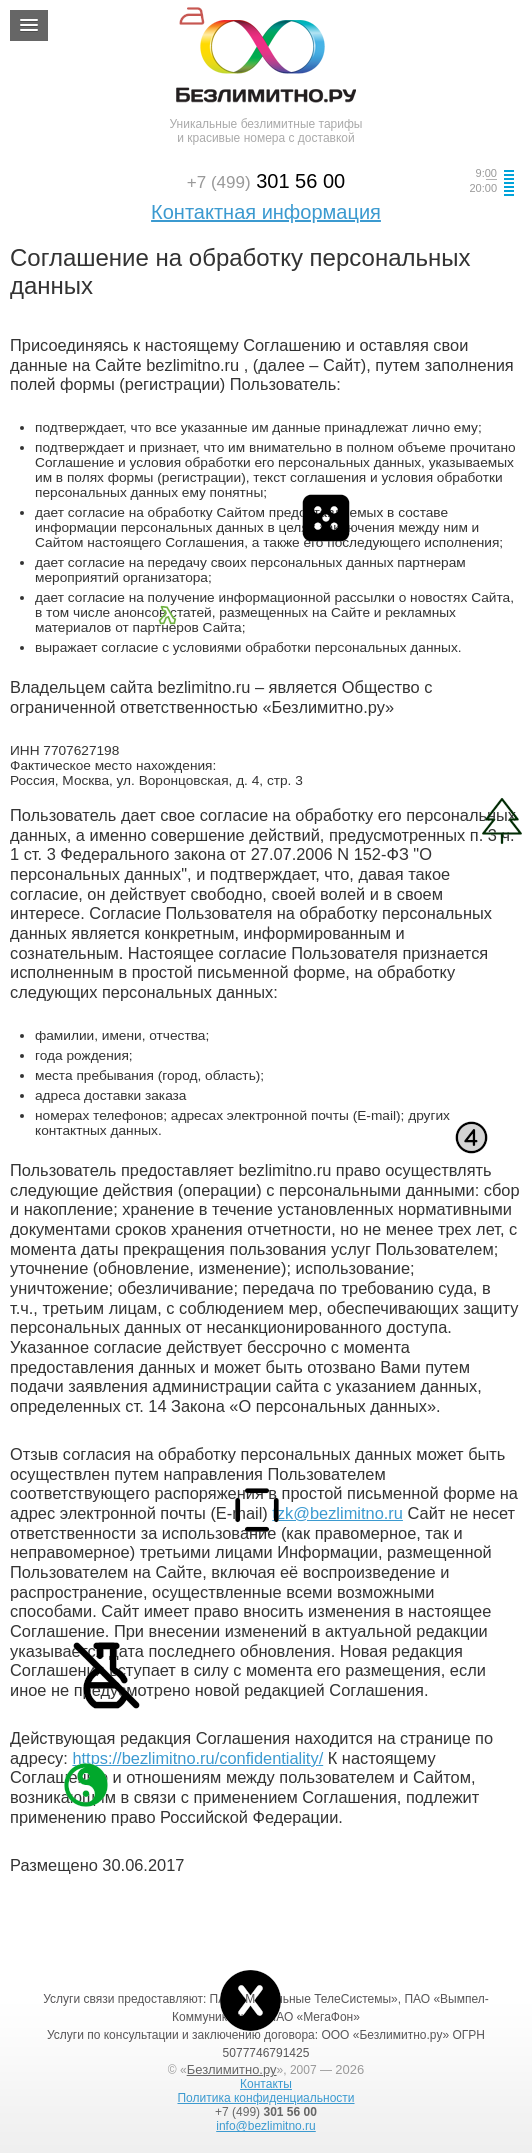 The image size is (532, 2153). Describe the element at coordinates (250, 2000) in the screenshot. I see `xbox x button icon` at that location.